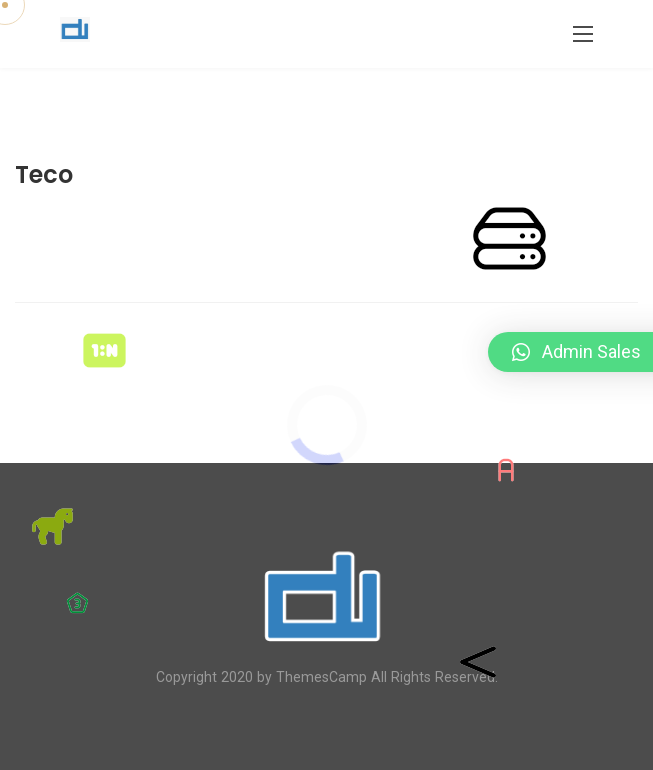 This screenshot has height=770, width=653. I want to click on select font or text formatting options, so click(506, 470).